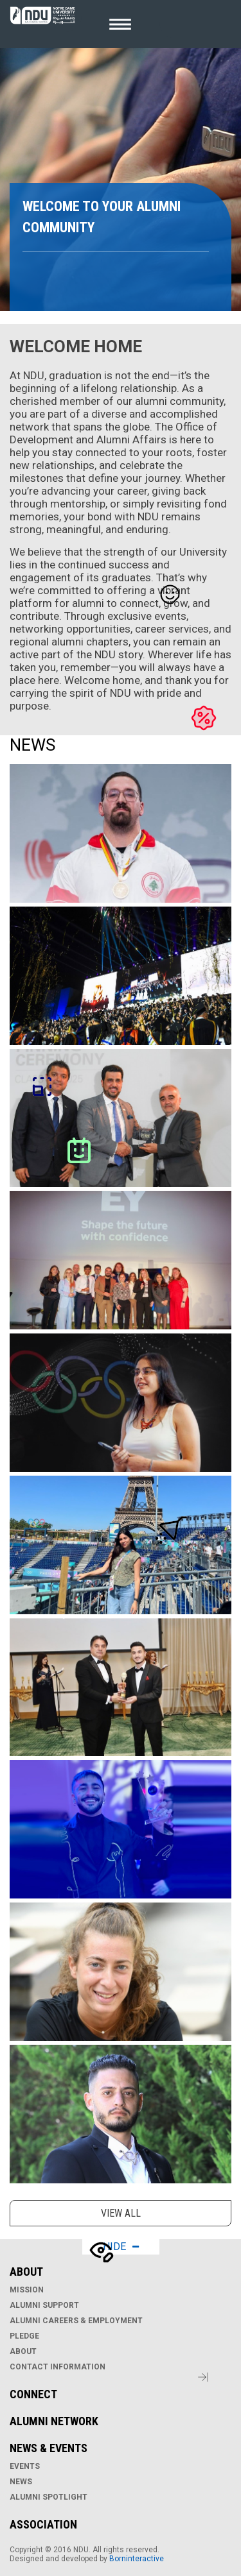 The image size is (241, 2576). Describe the element at coordinates (42, 1086) in the screenshot. I see `resize an element or window` at that location.